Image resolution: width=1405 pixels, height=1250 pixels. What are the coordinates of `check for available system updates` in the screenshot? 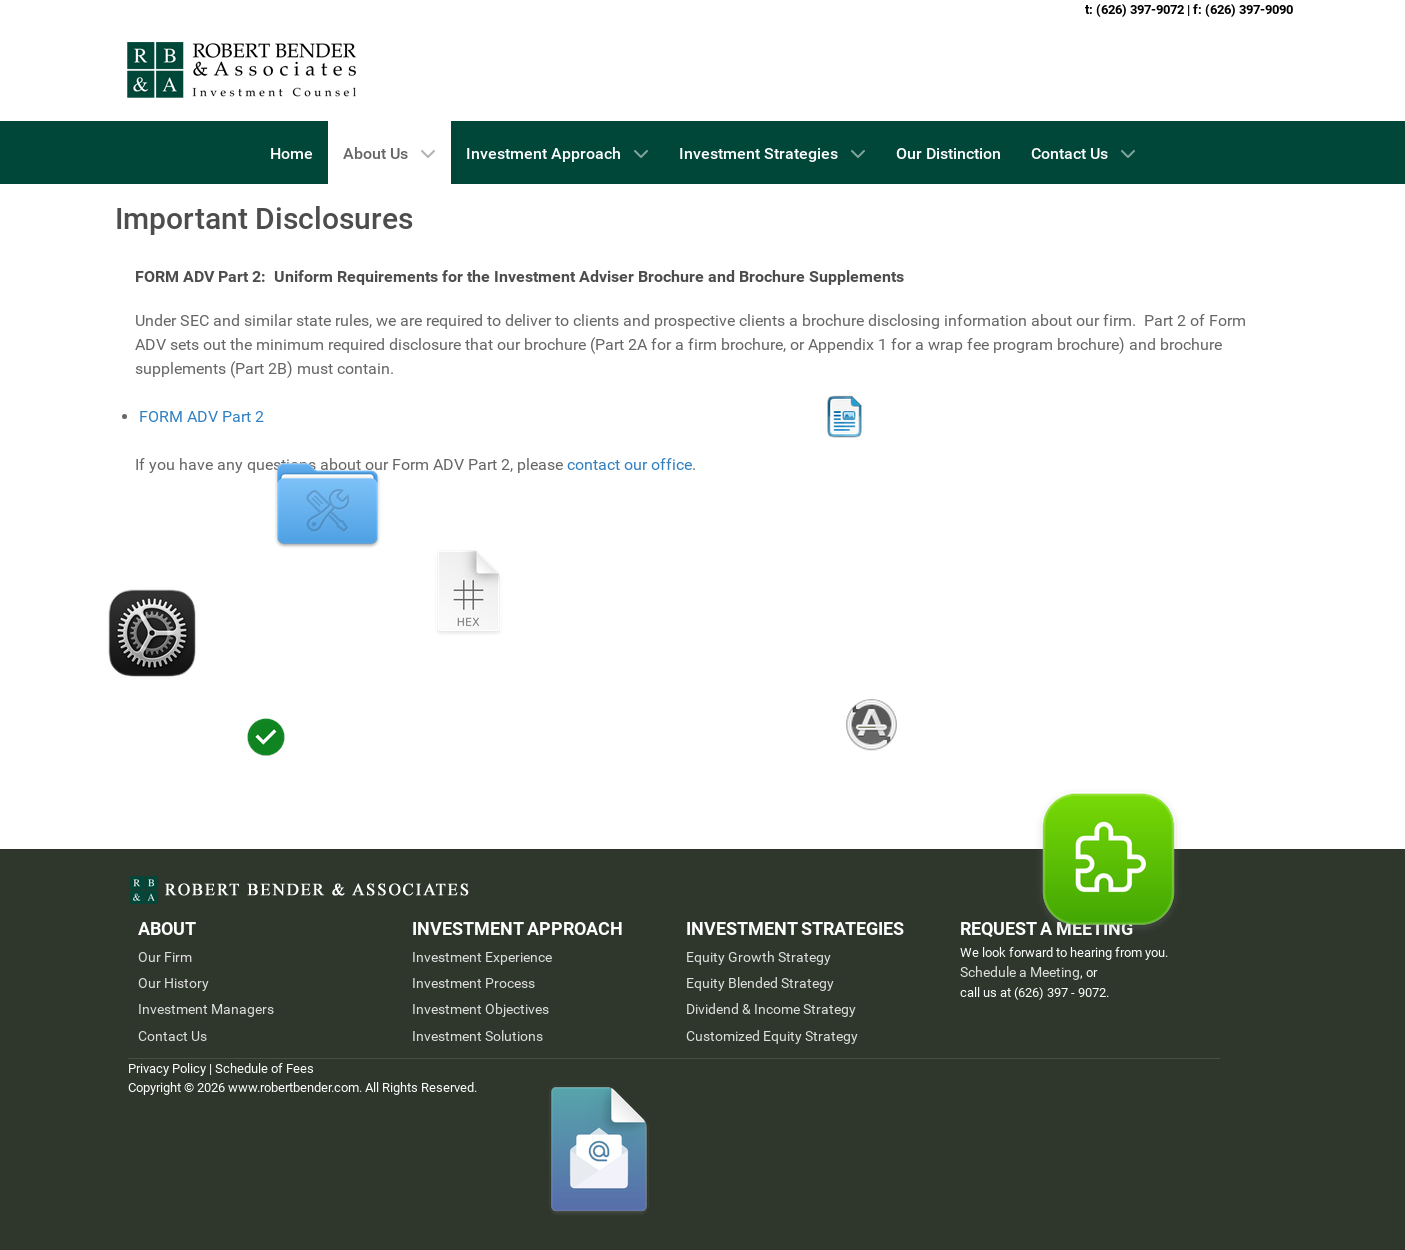 It's located at (871, 724).